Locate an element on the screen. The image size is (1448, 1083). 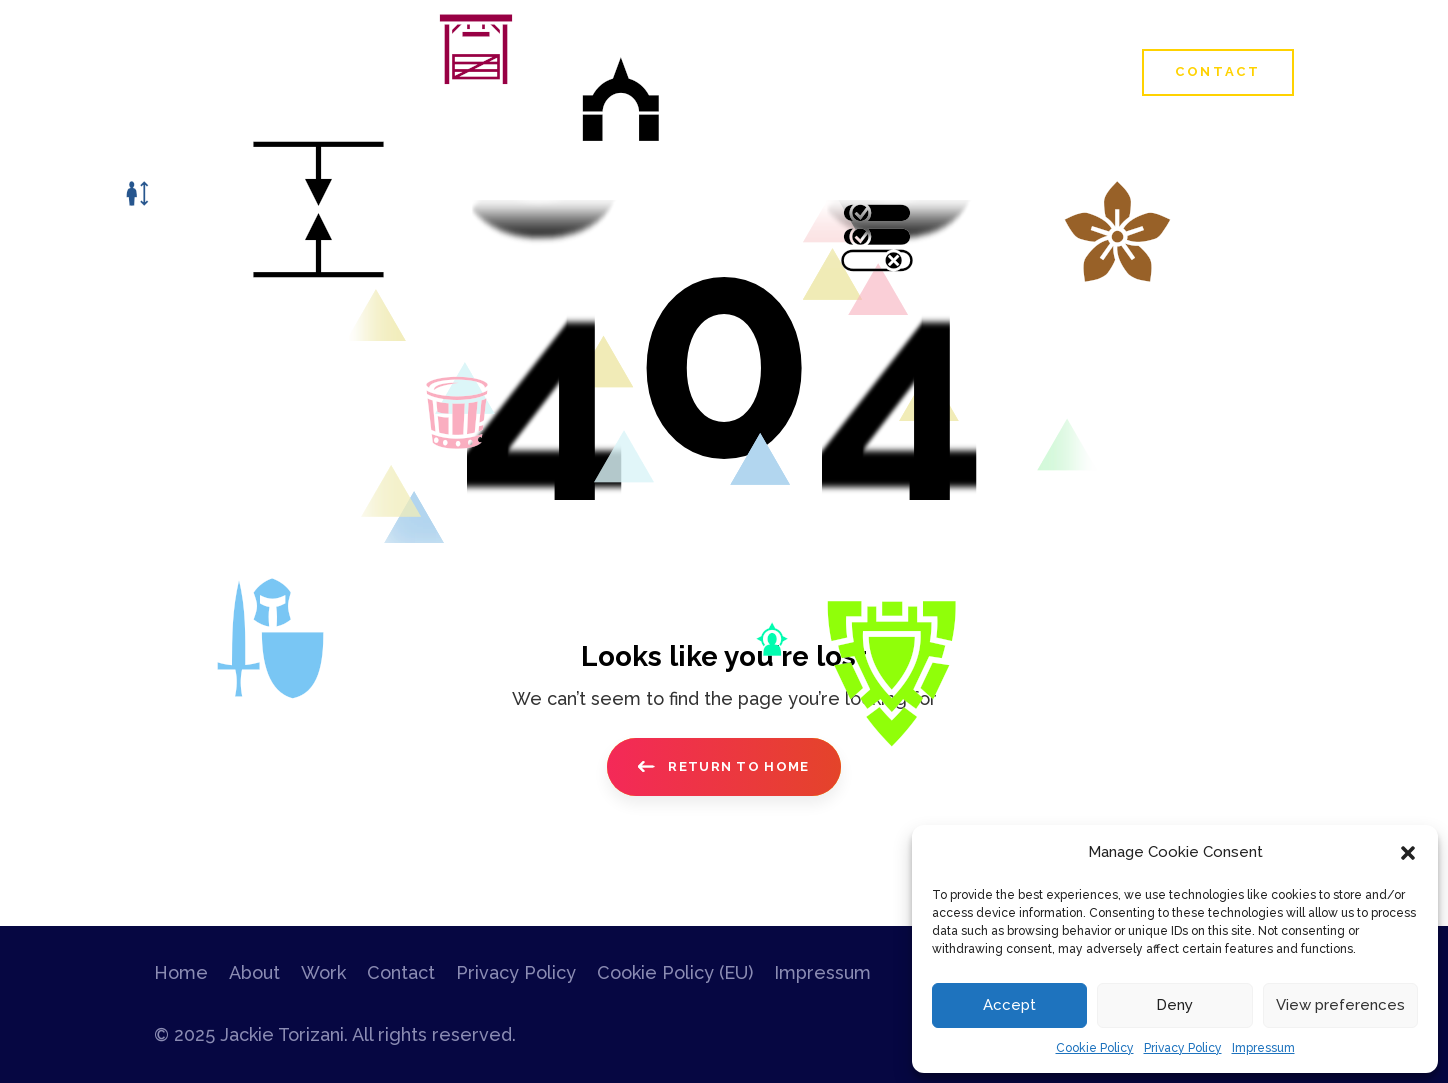
set or adjust character height is located at coordinates (137, 193).